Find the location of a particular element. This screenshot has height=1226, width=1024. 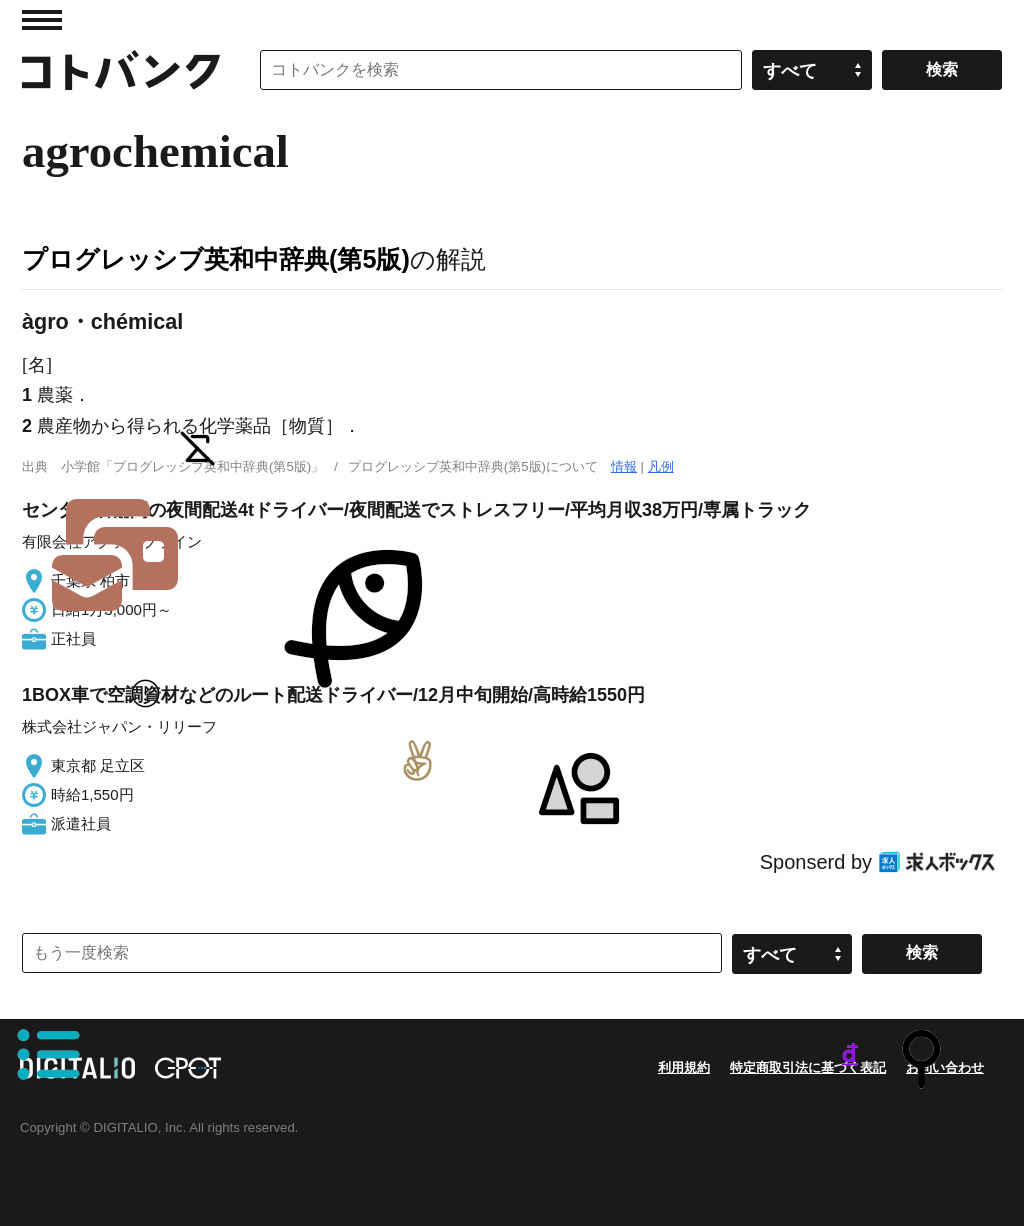

view items in a bulleted list format is located at coordinates (48, 1054).